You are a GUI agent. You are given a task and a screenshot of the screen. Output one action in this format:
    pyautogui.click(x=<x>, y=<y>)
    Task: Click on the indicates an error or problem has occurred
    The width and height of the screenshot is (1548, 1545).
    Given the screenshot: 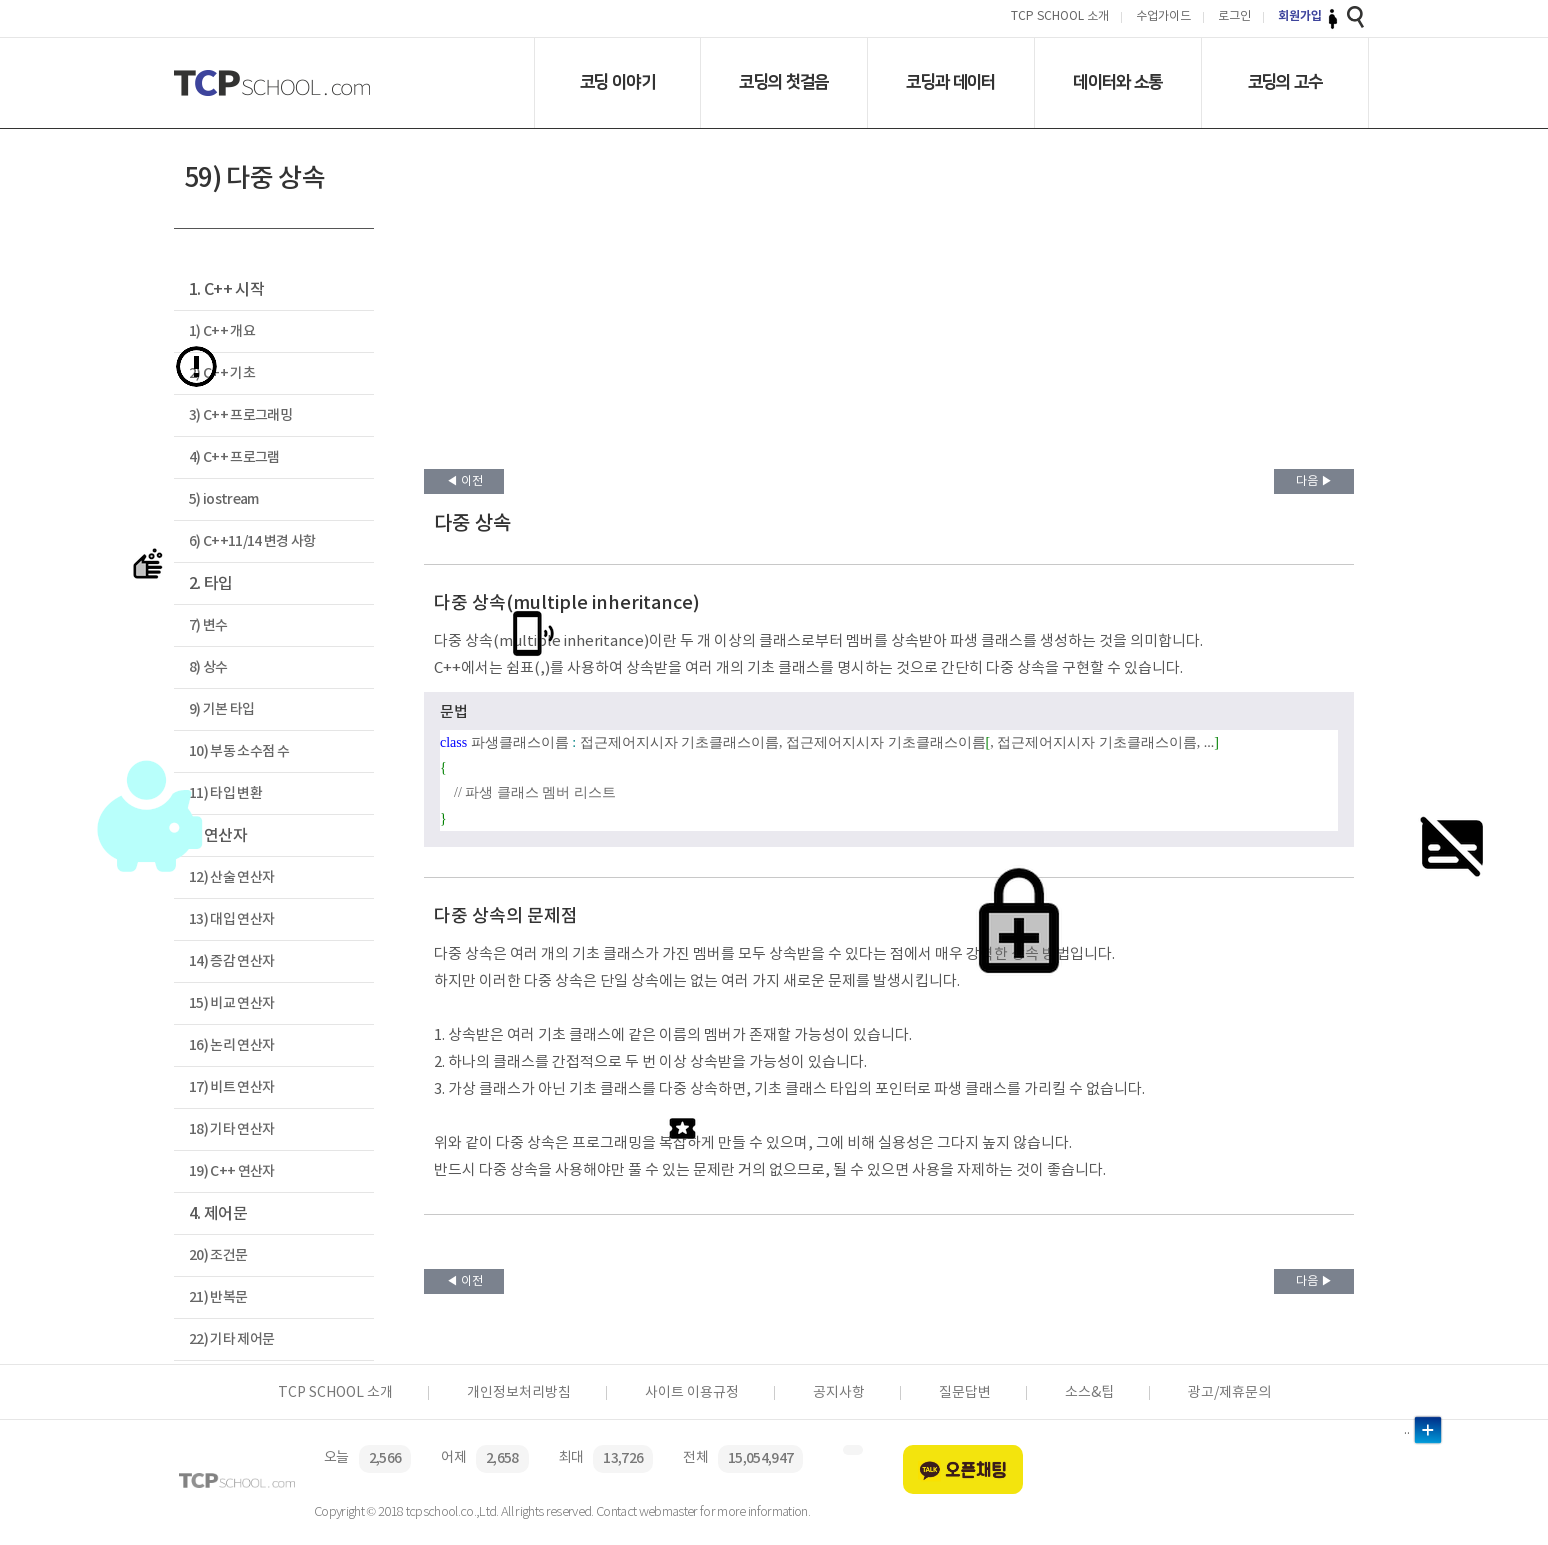 What is the action you would take?
    pyautogui.click(x=196, y=366)
    